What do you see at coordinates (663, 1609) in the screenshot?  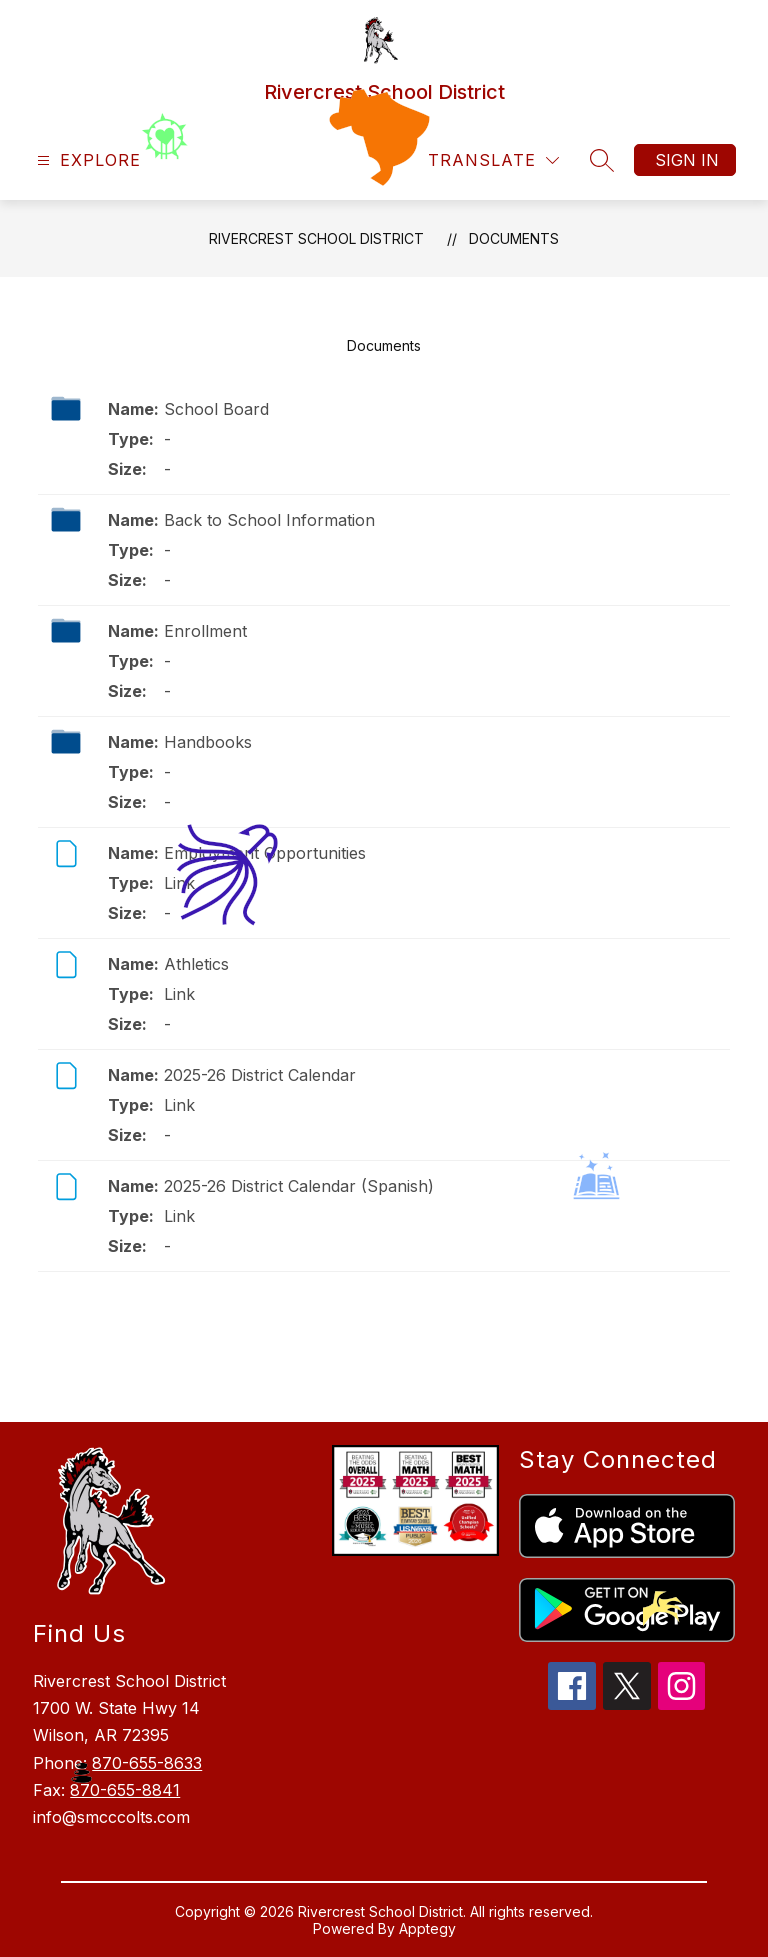 I see `select evil or dark faction in game` at bounding box center [663, 1609].